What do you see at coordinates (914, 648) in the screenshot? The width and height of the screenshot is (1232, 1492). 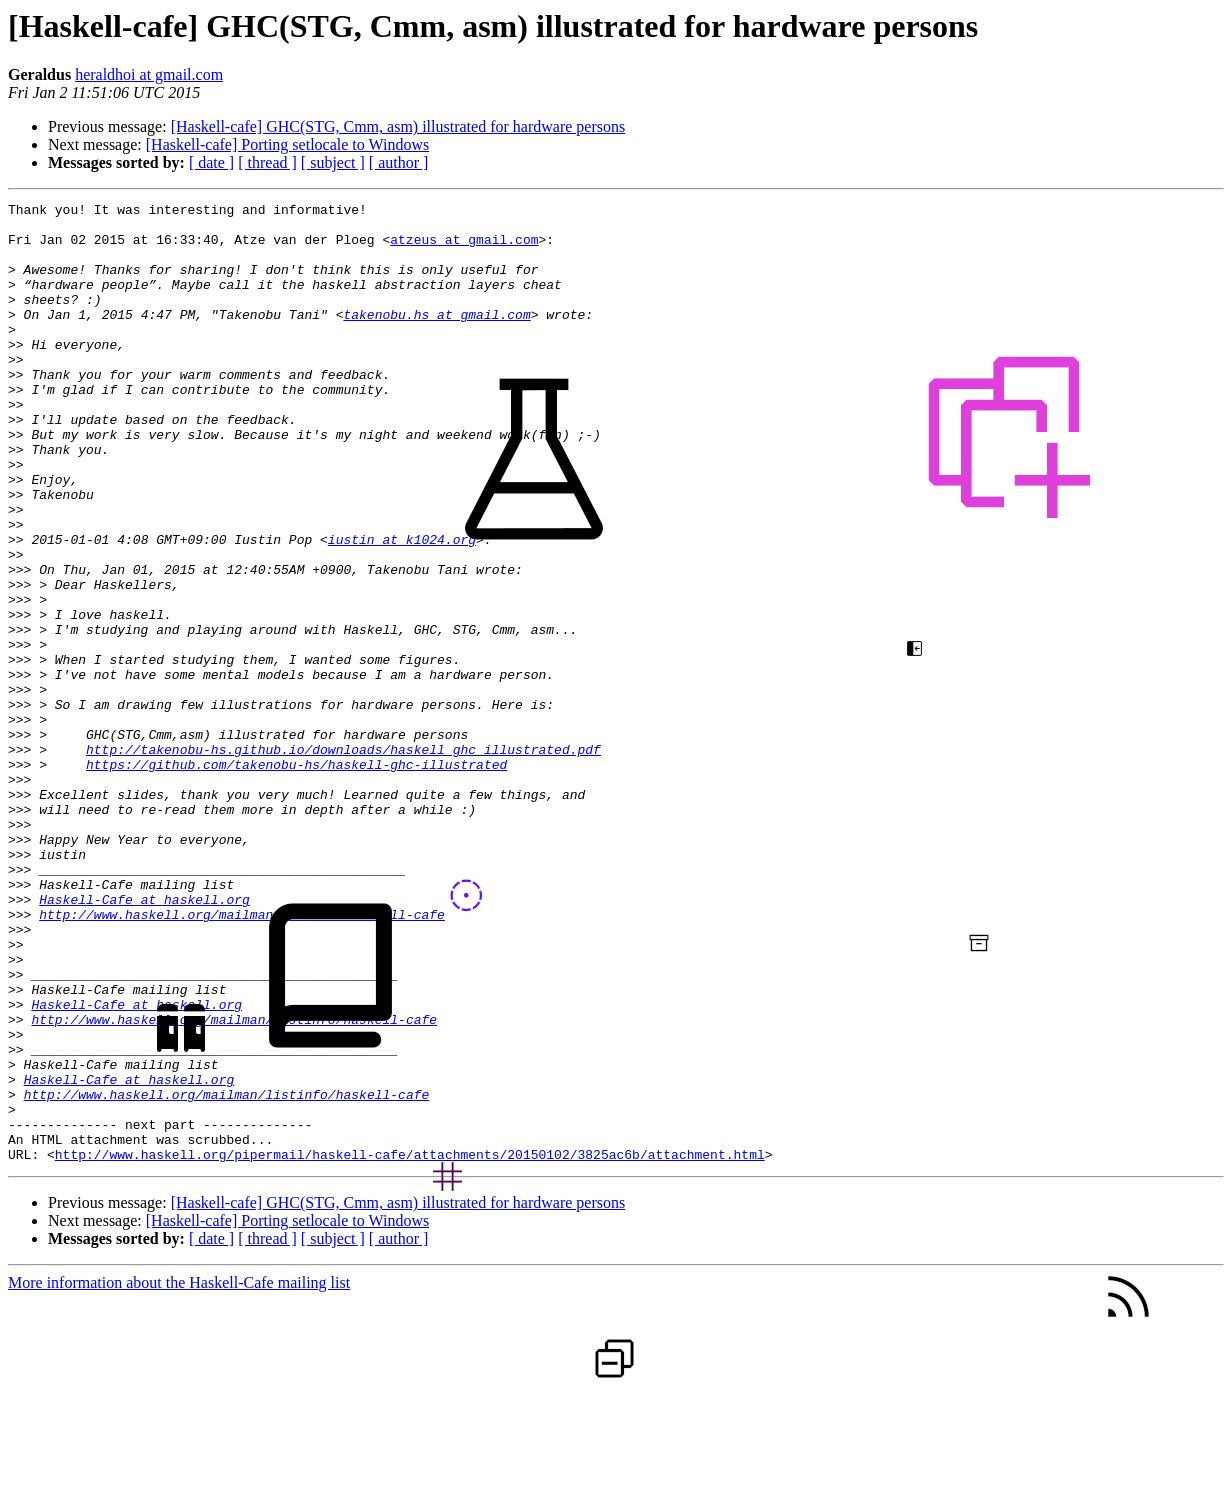 I see `dock sidebar to the left side of the editor` at bounding box center [914, 648].